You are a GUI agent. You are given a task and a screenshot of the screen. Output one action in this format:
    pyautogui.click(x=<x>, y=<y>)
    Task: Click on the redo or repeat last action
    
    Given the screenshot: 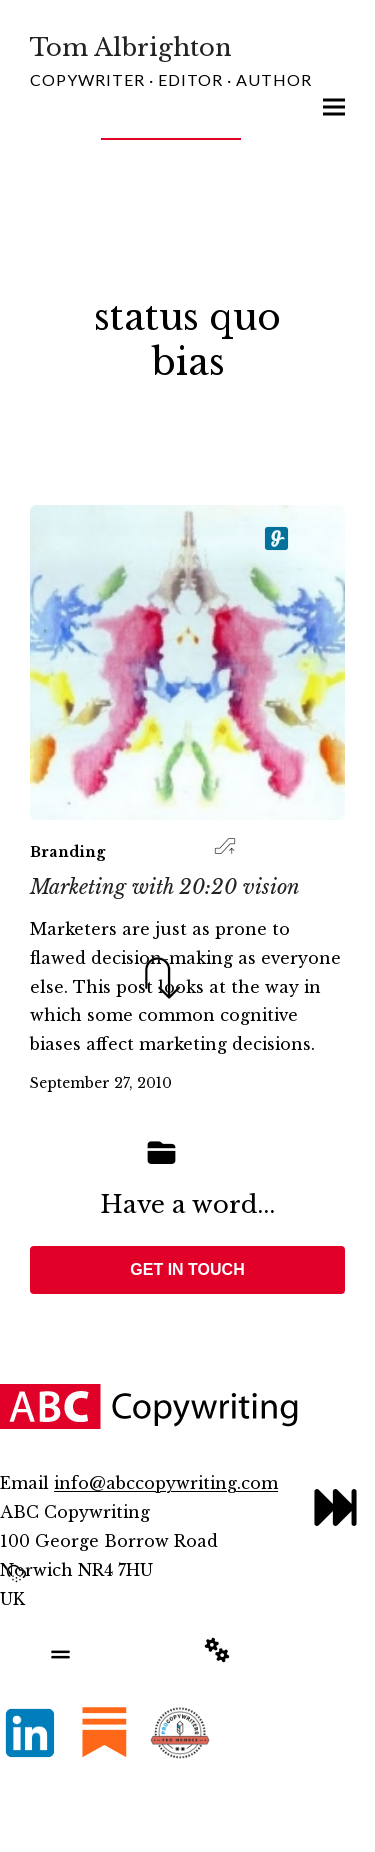 What is the action you would take?
    pyautogui.click(x=161, y=978)
    